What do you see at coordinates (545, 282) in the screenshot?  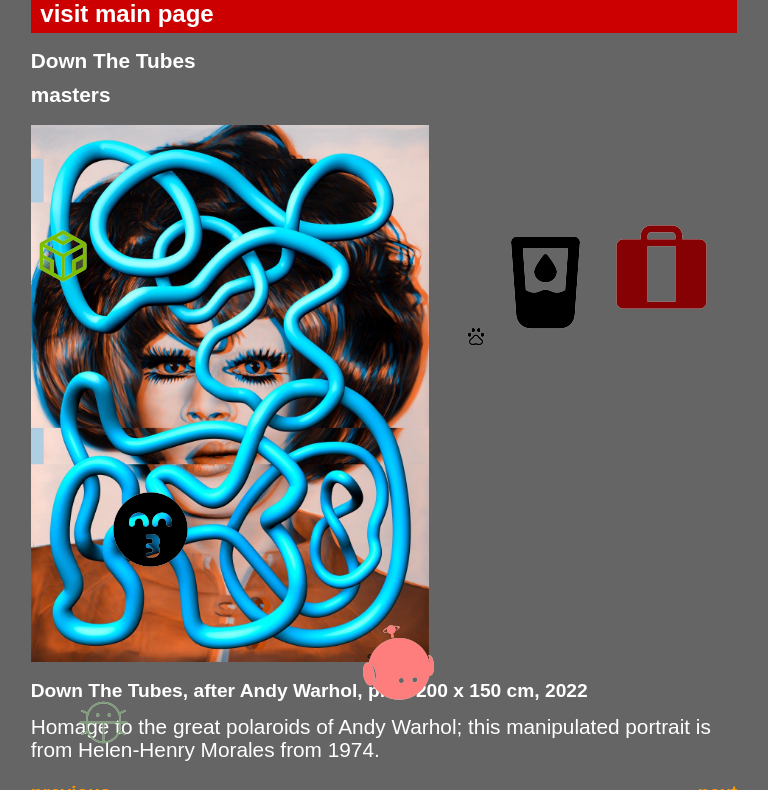 I see `track water intake or hydration` at bounding box center [545, 282].